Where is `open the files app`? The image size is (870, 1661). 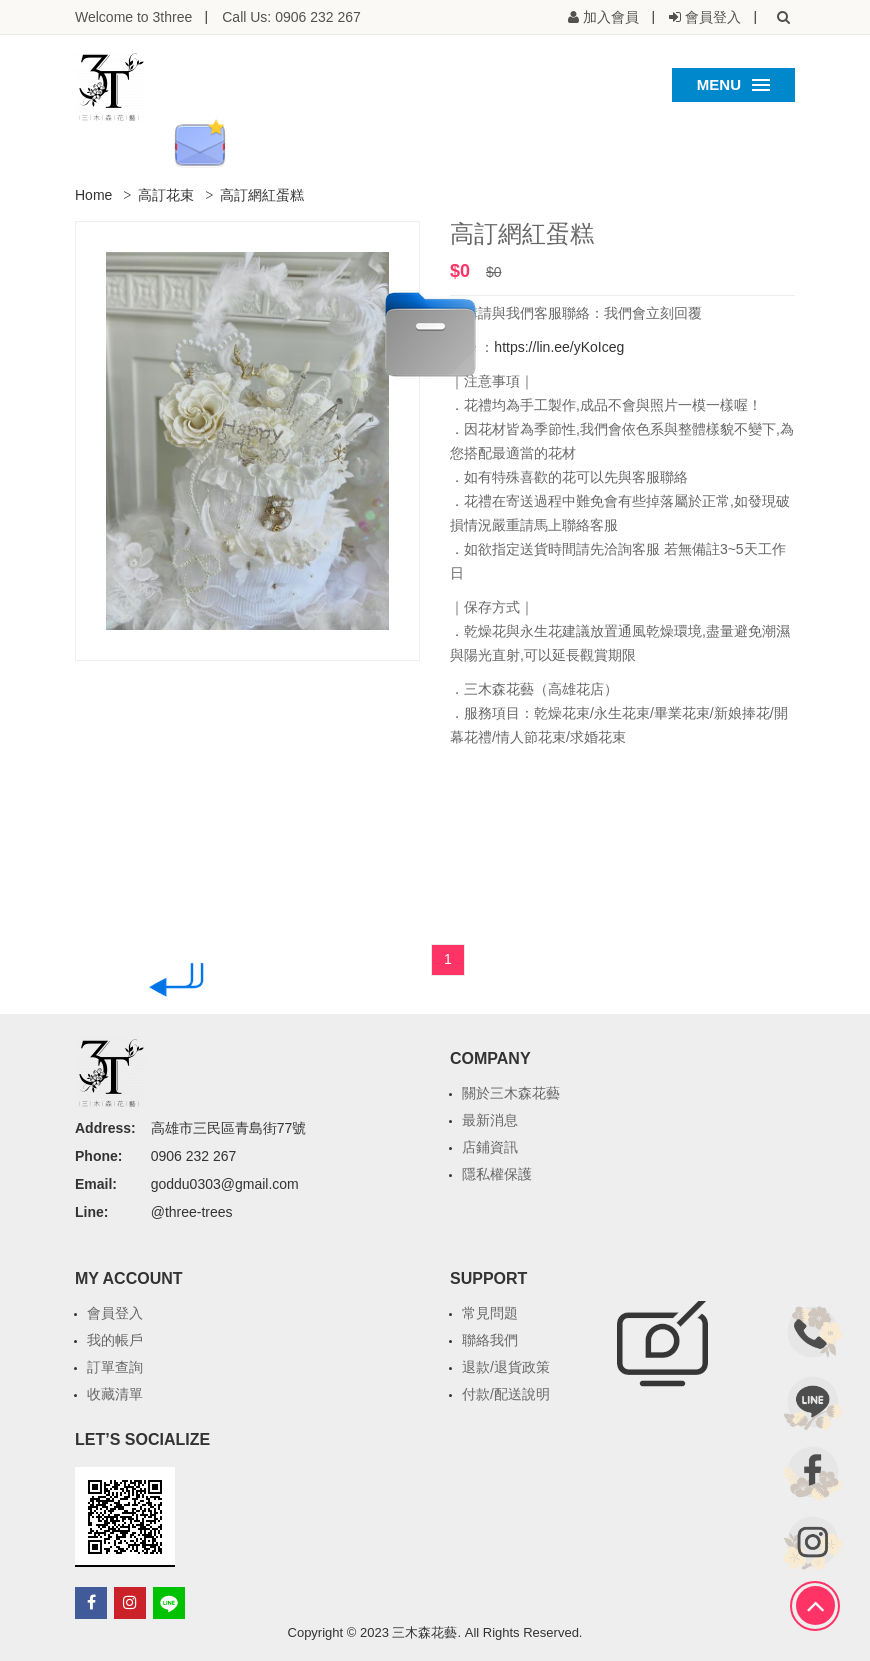 open the files app is located at coordinates (430, 334).